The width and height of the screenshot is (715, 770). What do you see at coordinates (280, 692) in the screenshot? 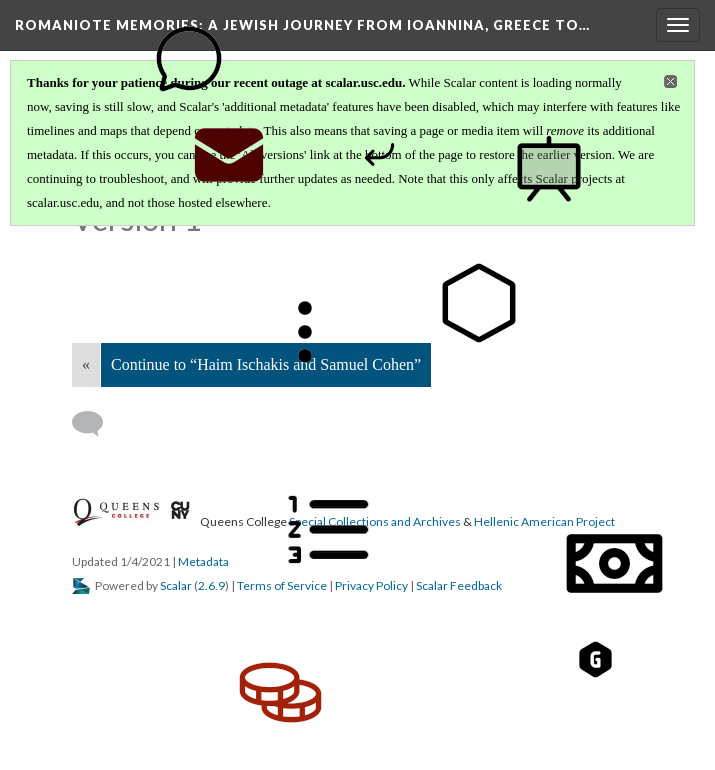
I see `view your coin balance or currency` at bounding box center [280, 692].